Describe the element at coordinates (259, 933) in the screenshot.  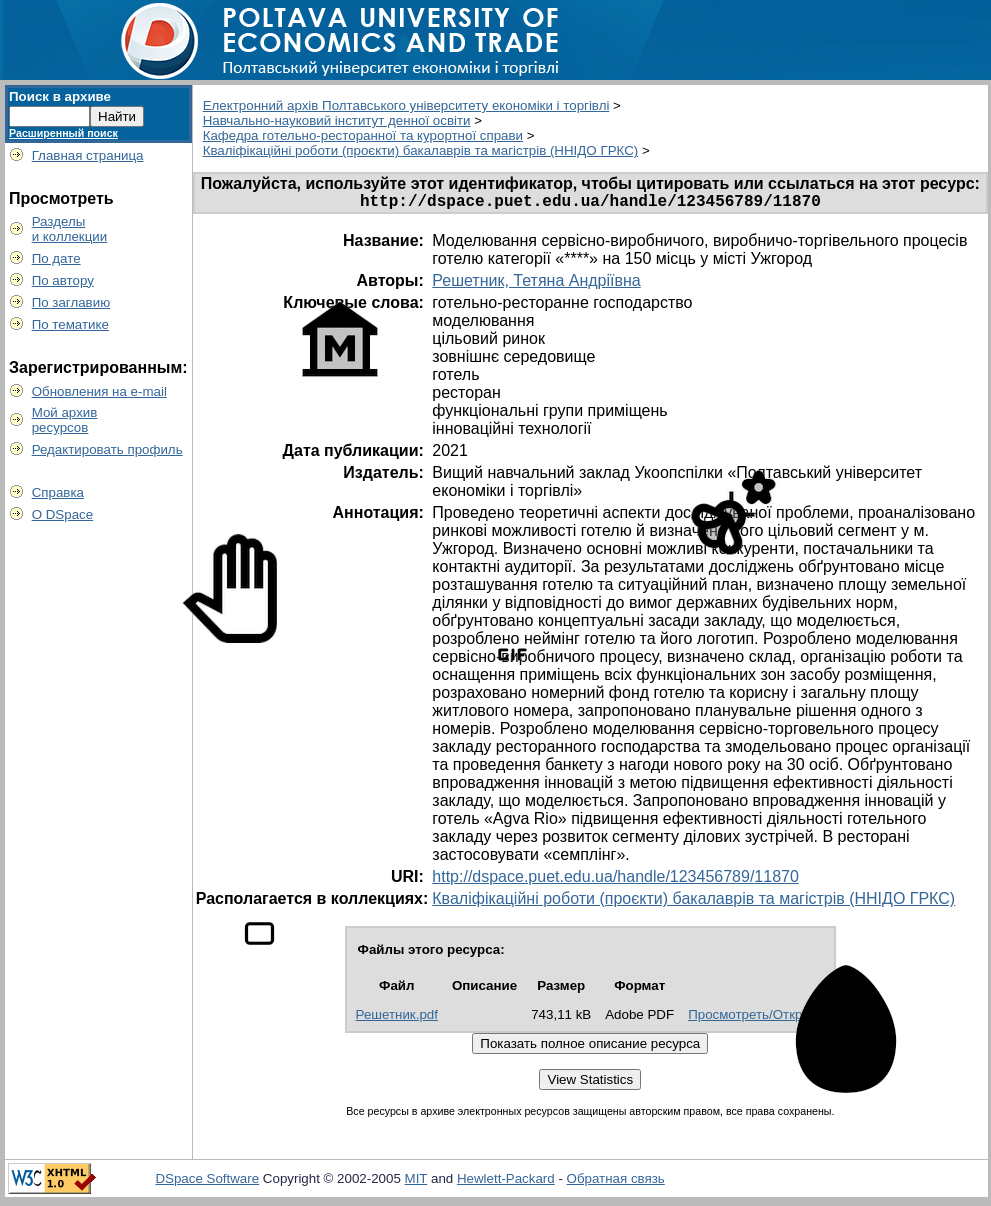
I see `switch to landscape orientation` at that location.